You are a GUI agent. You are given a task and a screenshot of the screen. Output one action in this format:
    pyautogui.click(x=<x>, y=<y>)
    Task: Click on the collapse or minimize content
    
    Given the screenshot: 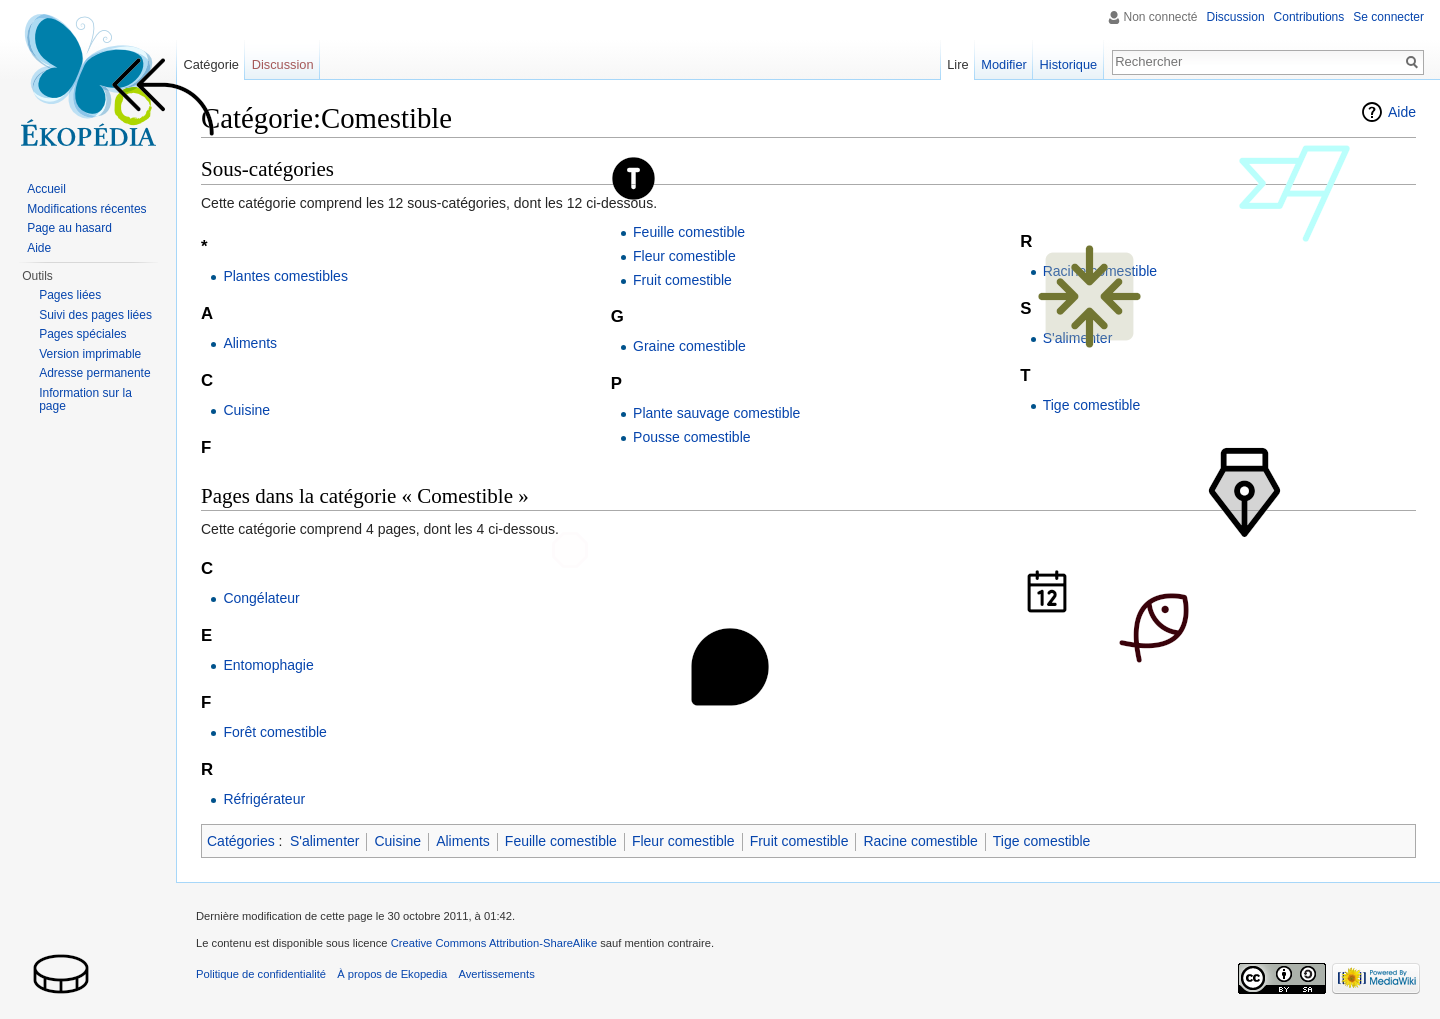 What is the action you would take?
    pyautogui.click(x=1089, y=296)
    